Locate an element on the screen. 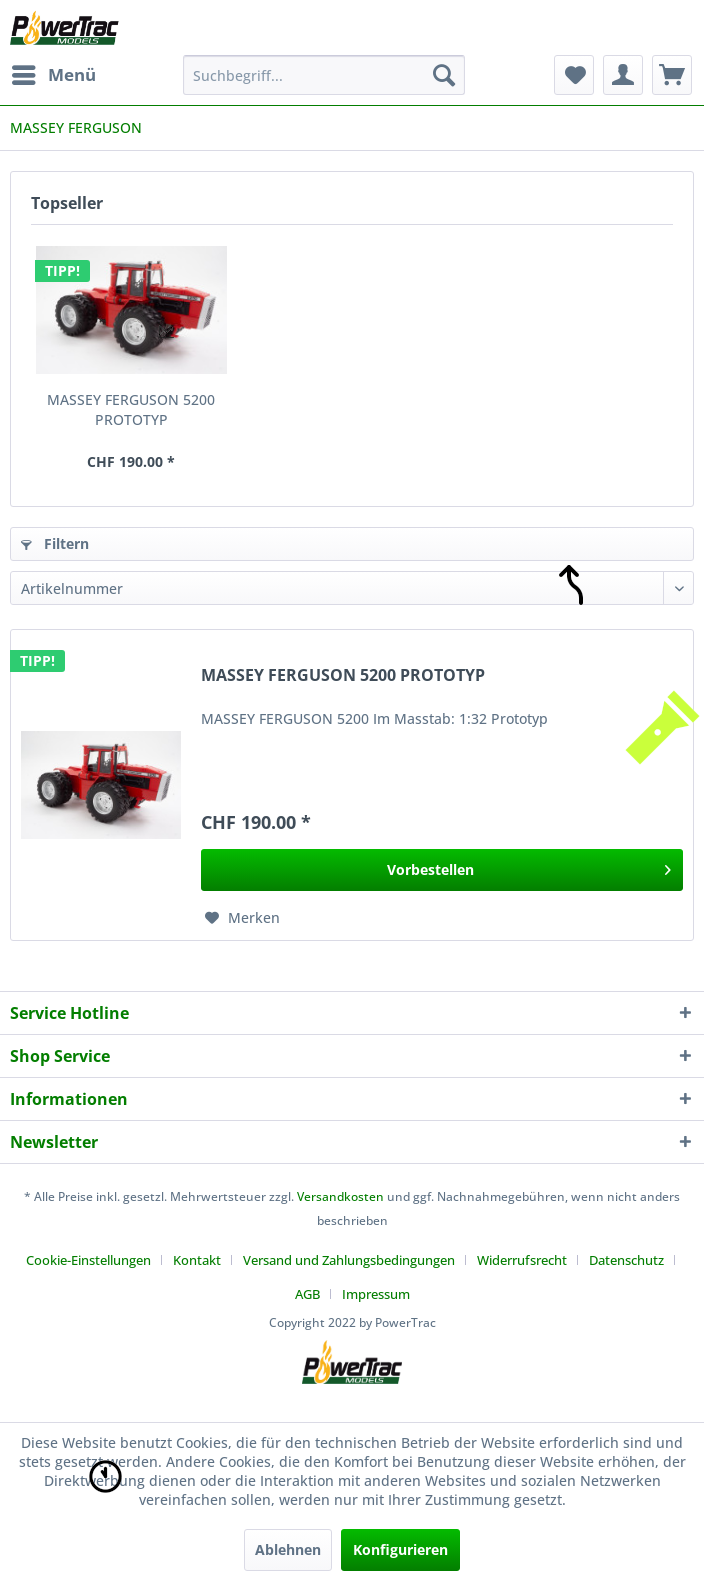 The width and height of the screenshot is (704, 1581). indicates the current time (11 o'clock) is located at coordinates (105, 1476).